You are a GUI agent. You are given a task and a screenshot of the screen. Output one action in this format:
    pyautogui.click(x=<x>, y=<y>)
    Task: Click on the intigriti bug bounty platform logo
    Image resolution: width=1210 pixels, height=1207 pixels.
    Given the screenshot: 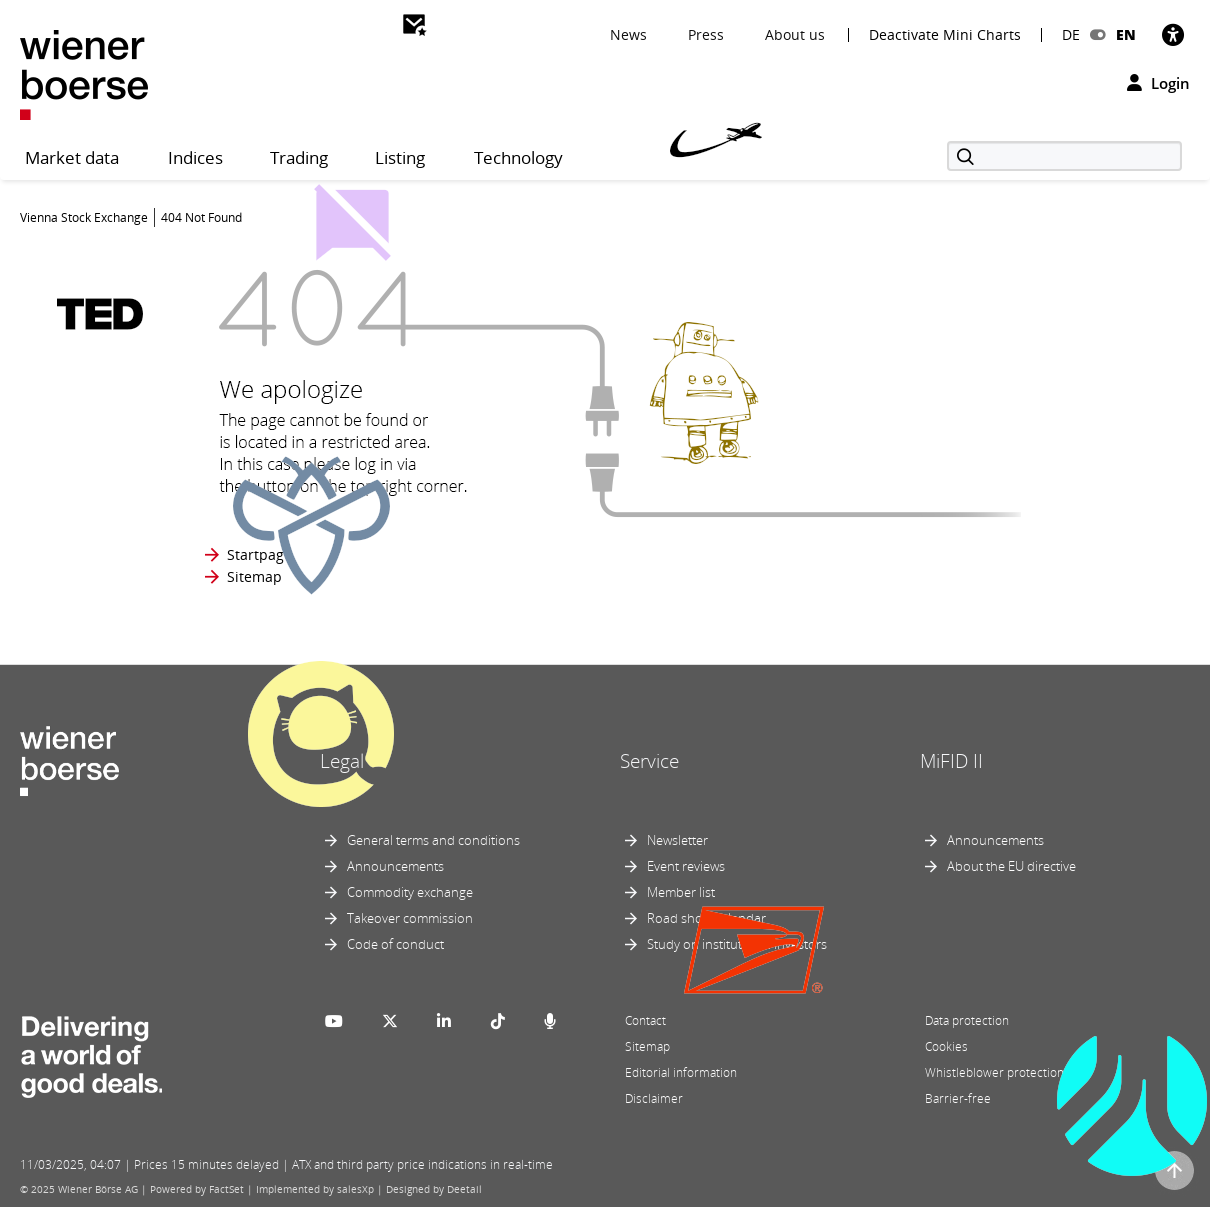 What is the action you would take?
    pyautogui.click(x=311, y=525)
    